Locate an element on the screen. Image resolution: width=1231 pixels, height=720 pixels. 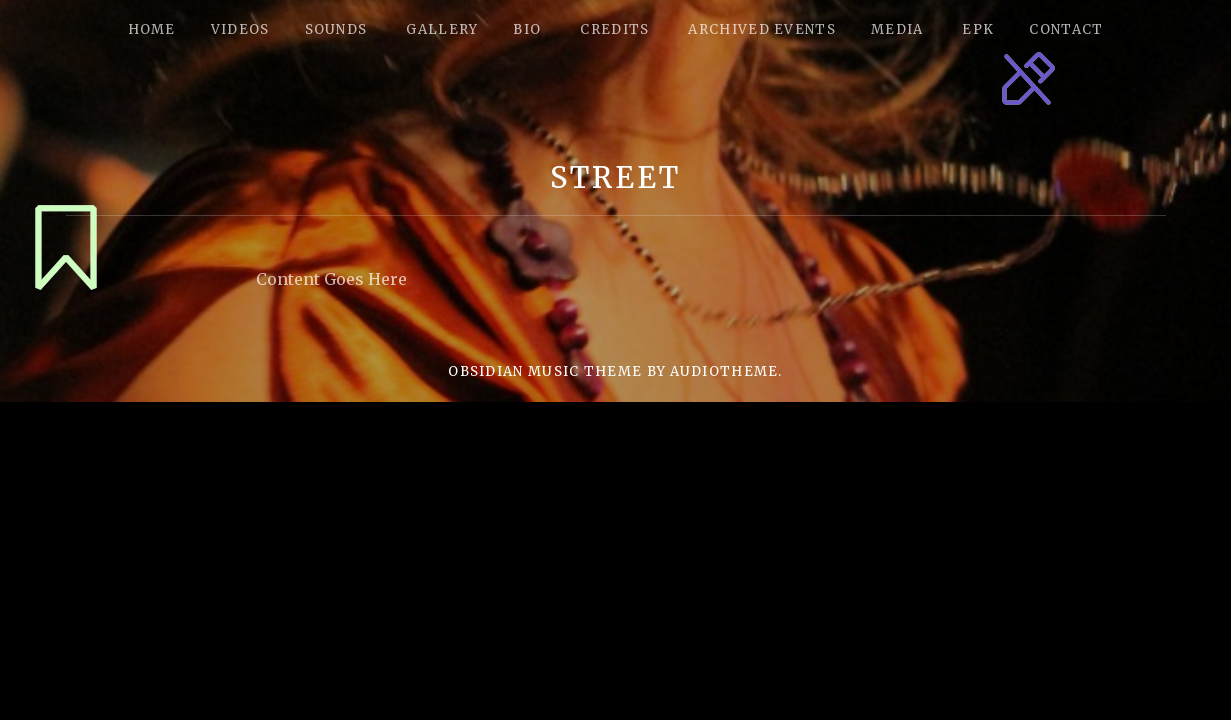
bookmark this item for later is located at coordinates (66, 248).